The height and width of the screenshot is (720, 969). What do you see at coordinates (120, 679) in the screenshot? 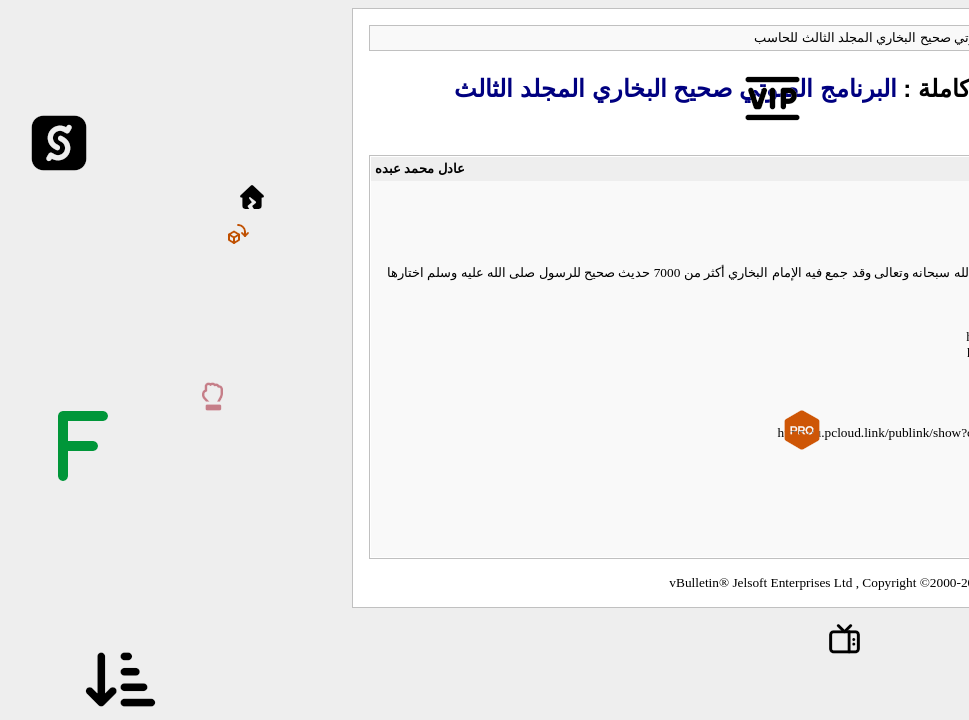
I see `sort items from smallest to largest` at bounding box center [120, 679].